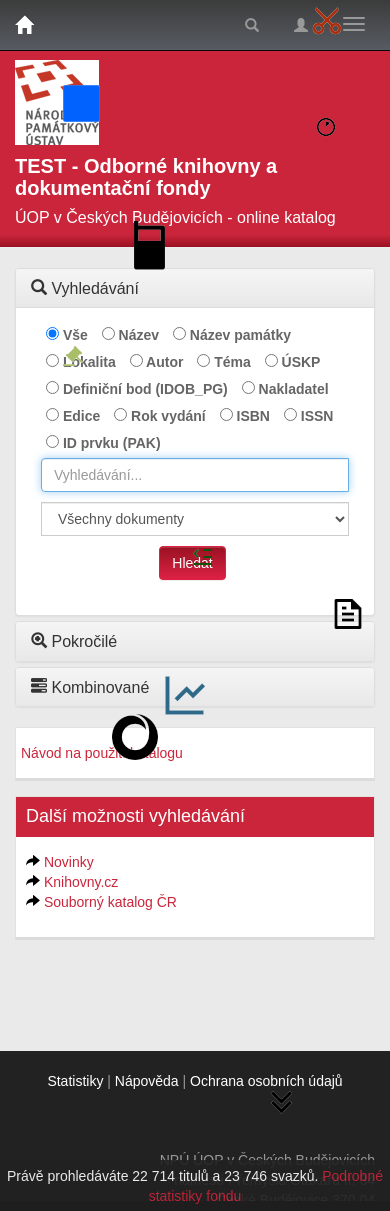  What do you see at coordinates (203, 557) in the screenshot?
I see `collapse the sidebar menu` at bounding box center [203, 557].